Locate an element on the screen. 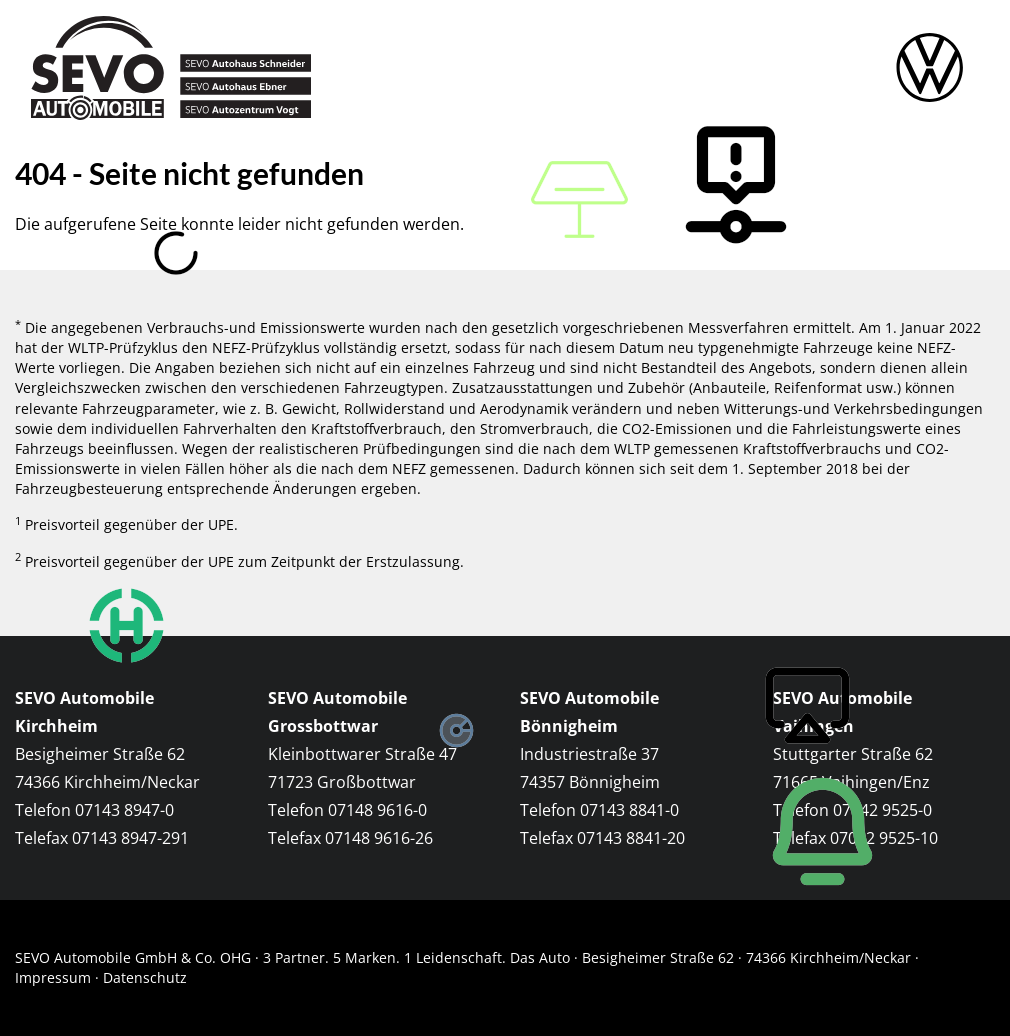 This screenshot has height=1036, width=1010. view notifications is located at coordinates (822, 831).